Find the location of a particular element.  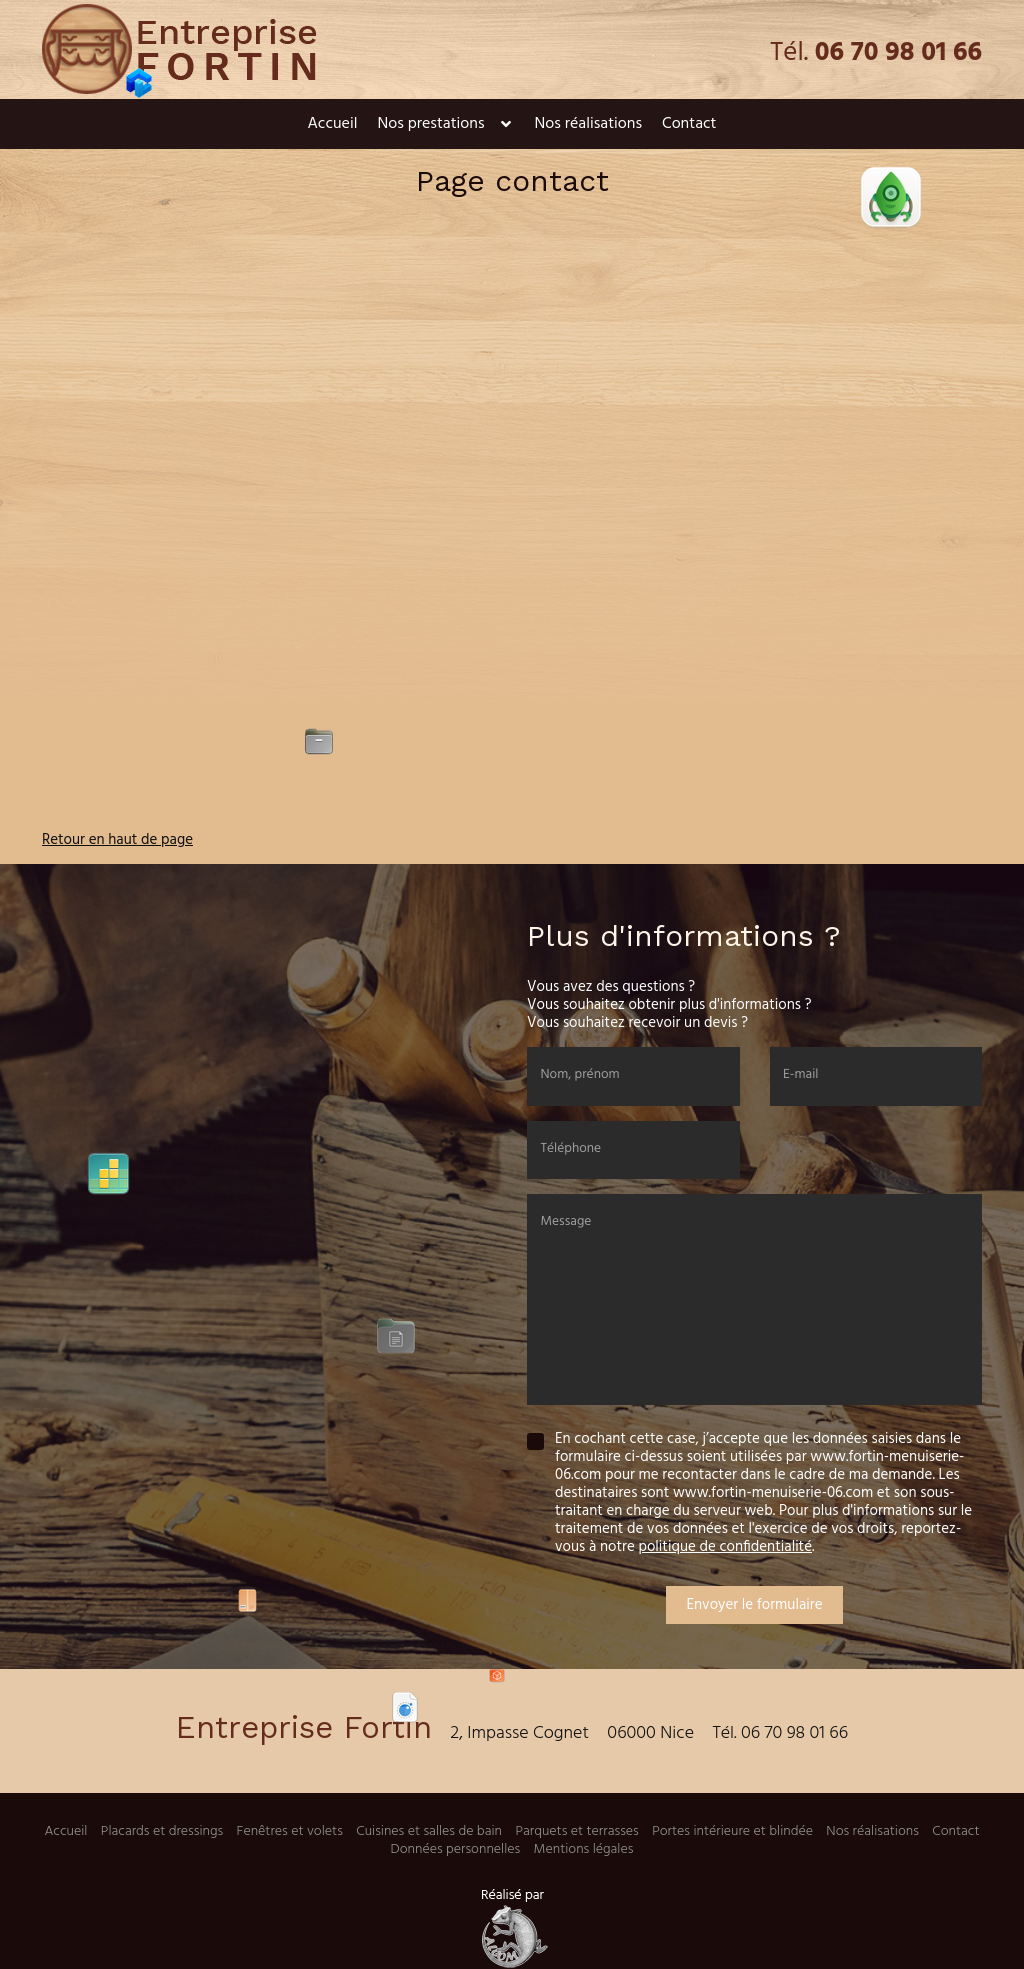

launch quadrapassel tetris-style puzzle game is located at coordinates (108, 1173).